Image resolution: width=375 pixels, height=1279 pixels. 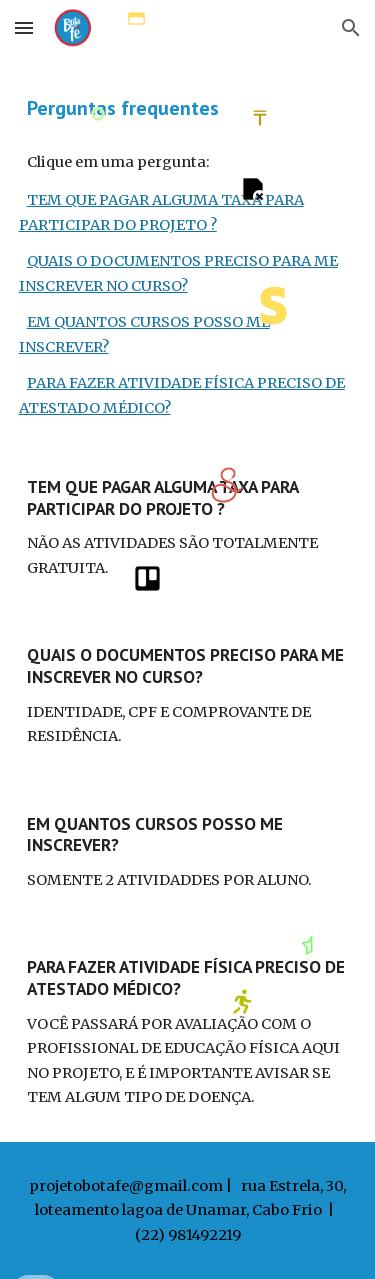 What do you see at coordinates (273, 305) in the screenshot?
I see `stripe payment integration` at bounding box center [273, 305].